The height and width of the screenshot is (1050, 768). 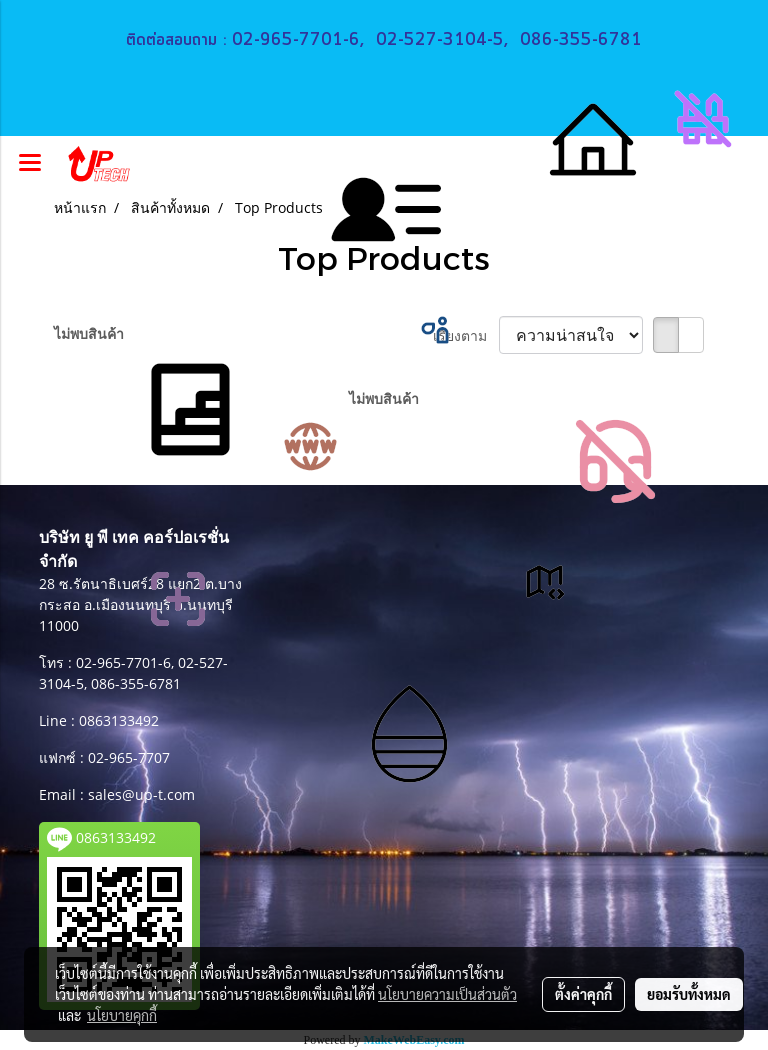 What do you see at coordinates (190, 409) in the screenshot?
I see `indicates stairs or stairway access` at bounding box center [190, 409].